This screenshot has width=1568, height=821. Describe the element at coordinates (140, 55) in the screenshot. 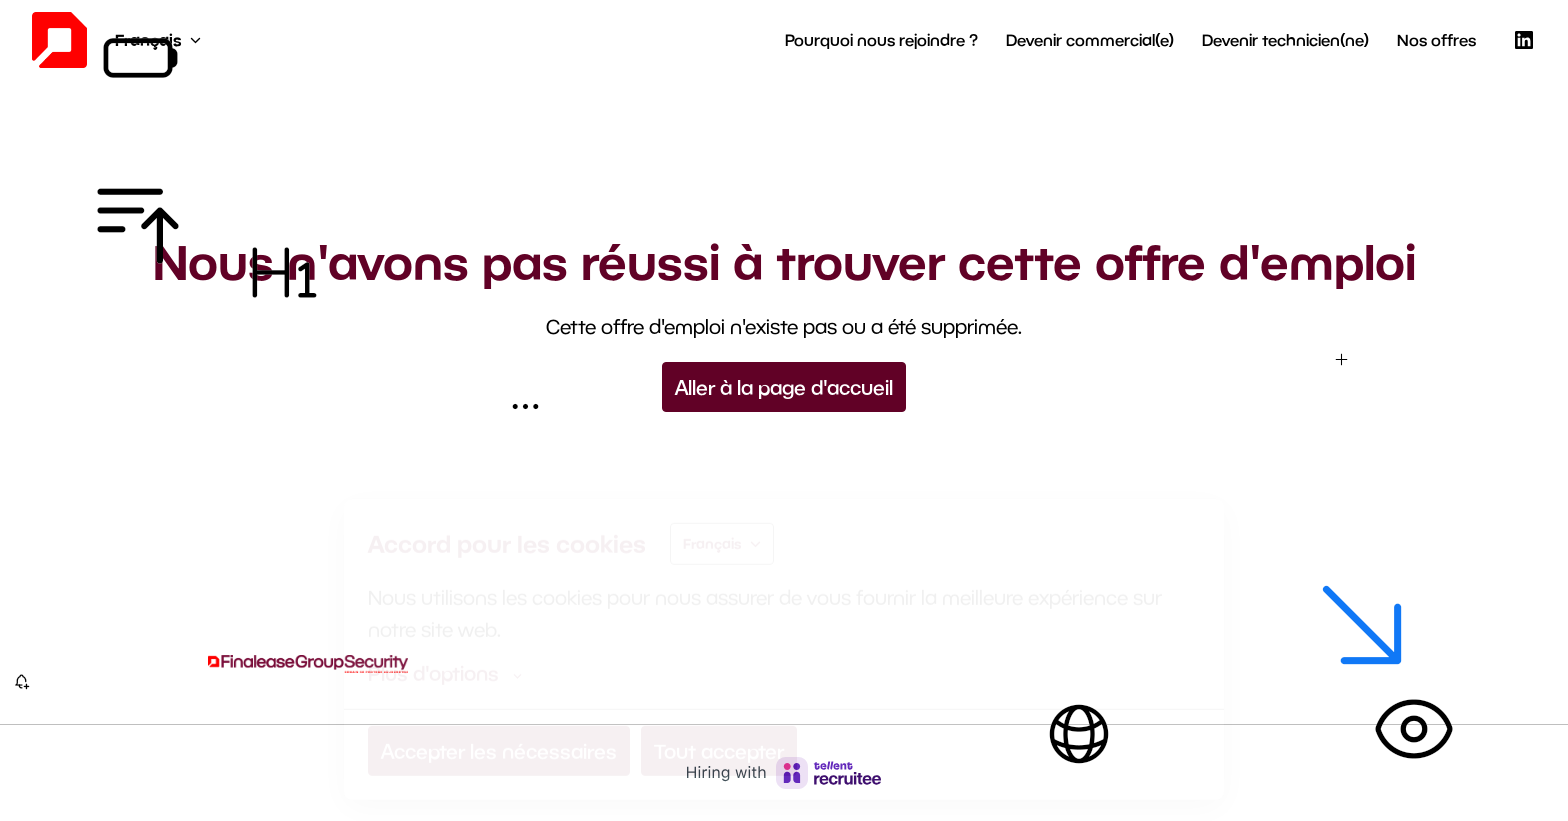

I see `indicates empty battery status` at that location.